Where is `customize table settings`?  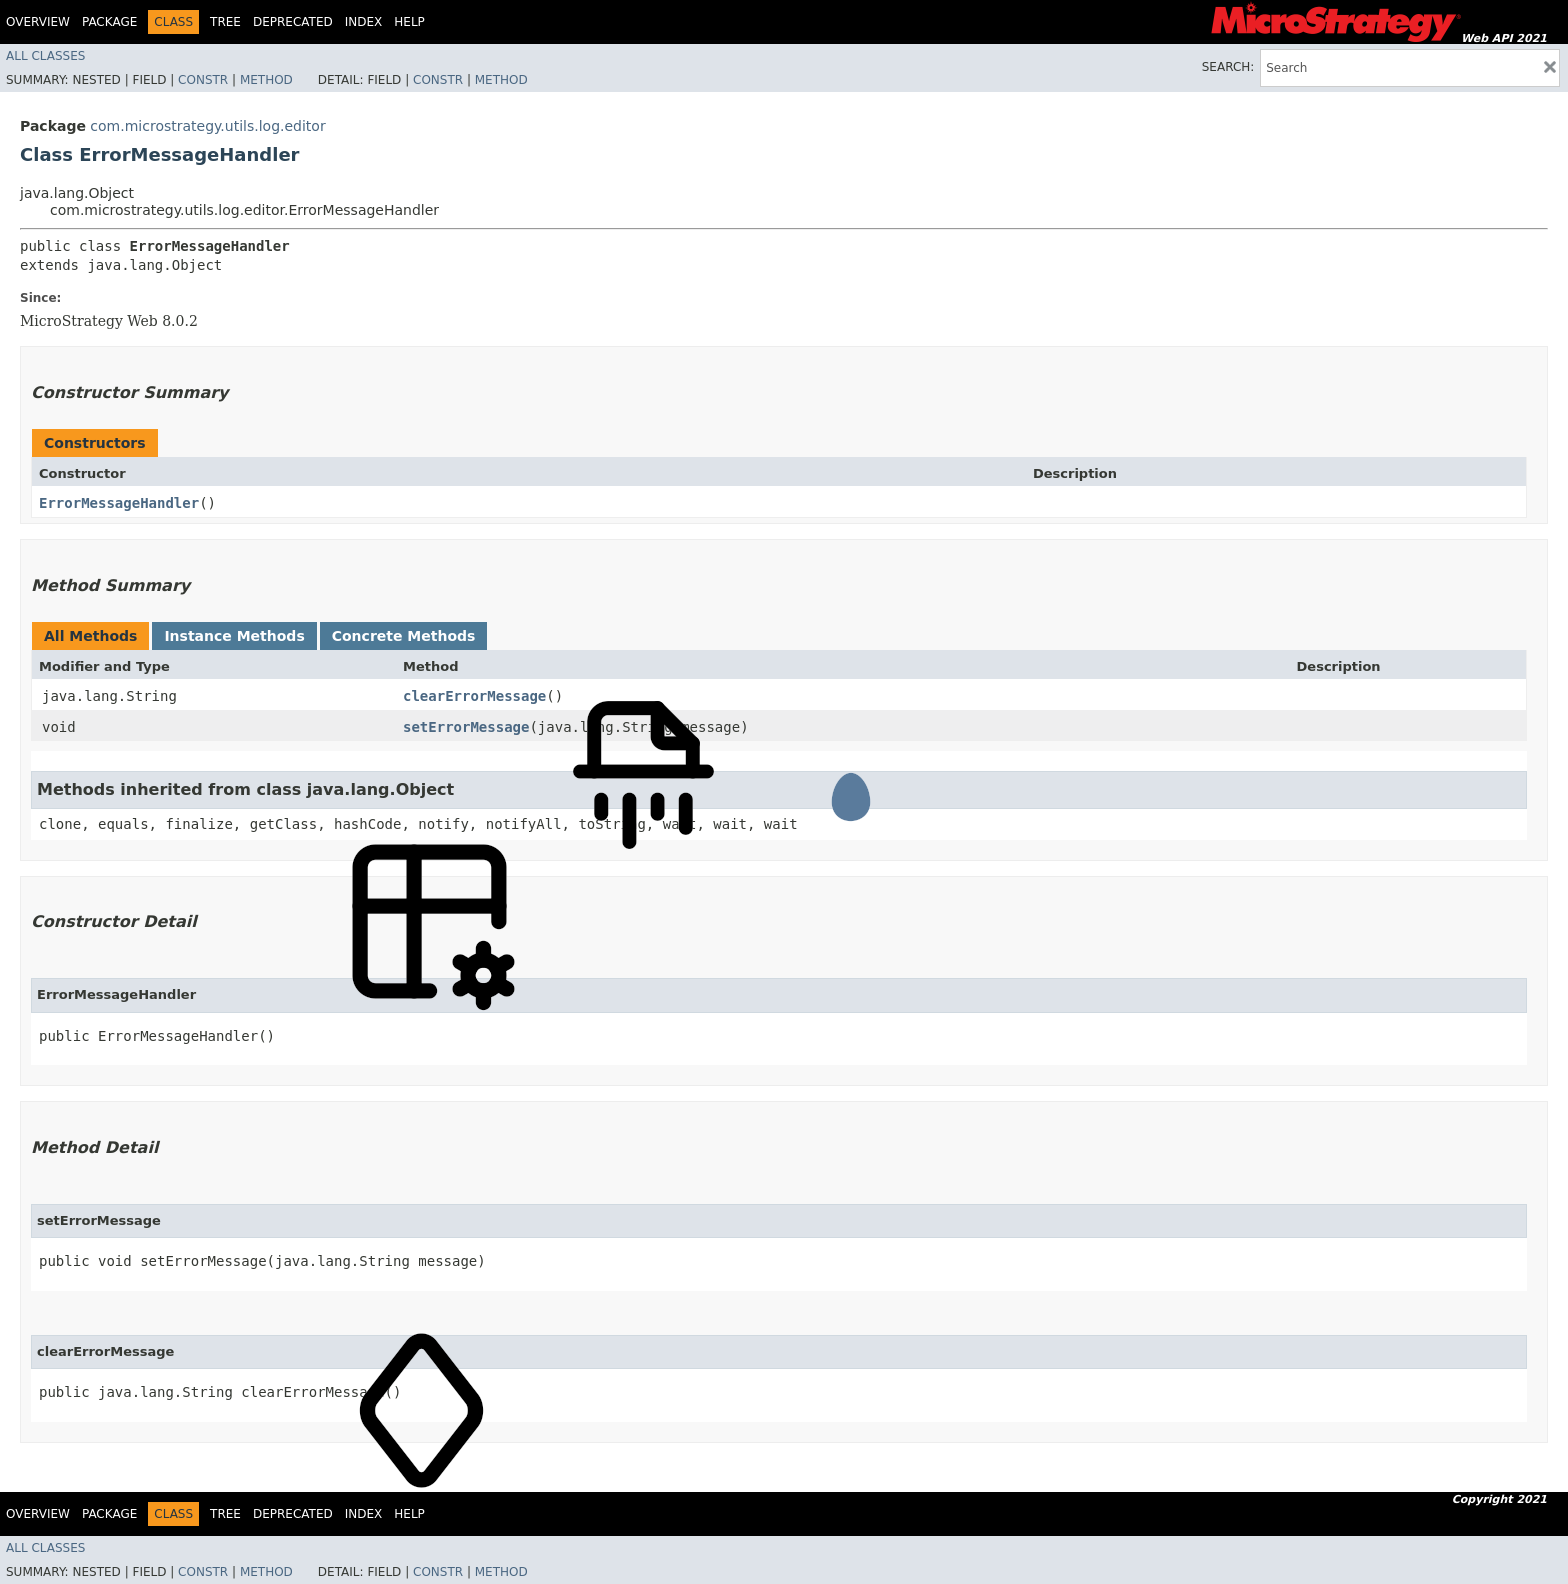
customize table settings is located at coordinates (429, 921).